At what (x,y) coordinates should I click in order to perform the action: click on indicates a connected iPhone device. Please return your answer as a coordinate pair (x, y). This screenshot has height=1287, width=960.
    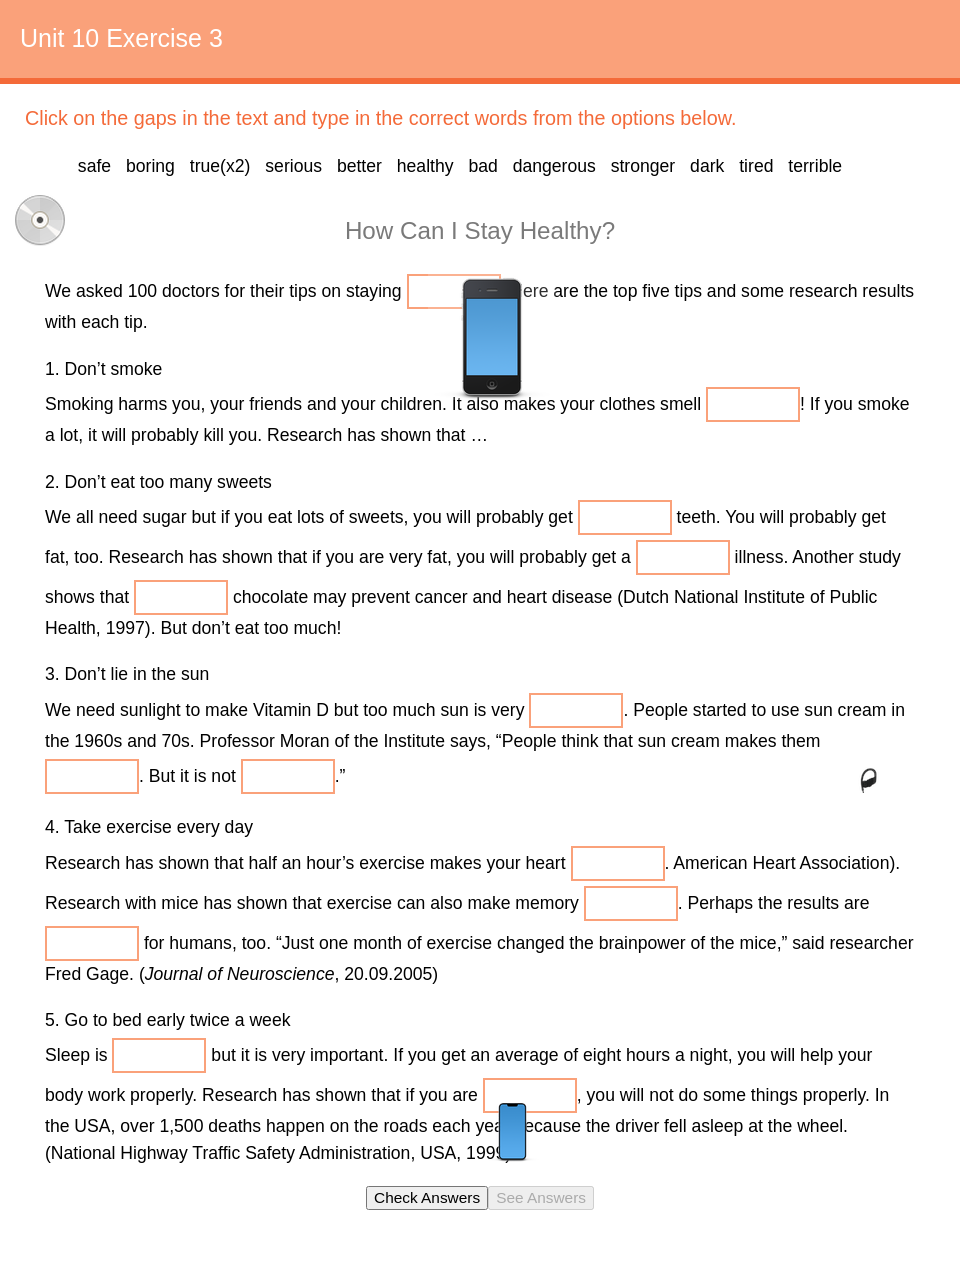
    Looking at the image, I should click on (492, 336).